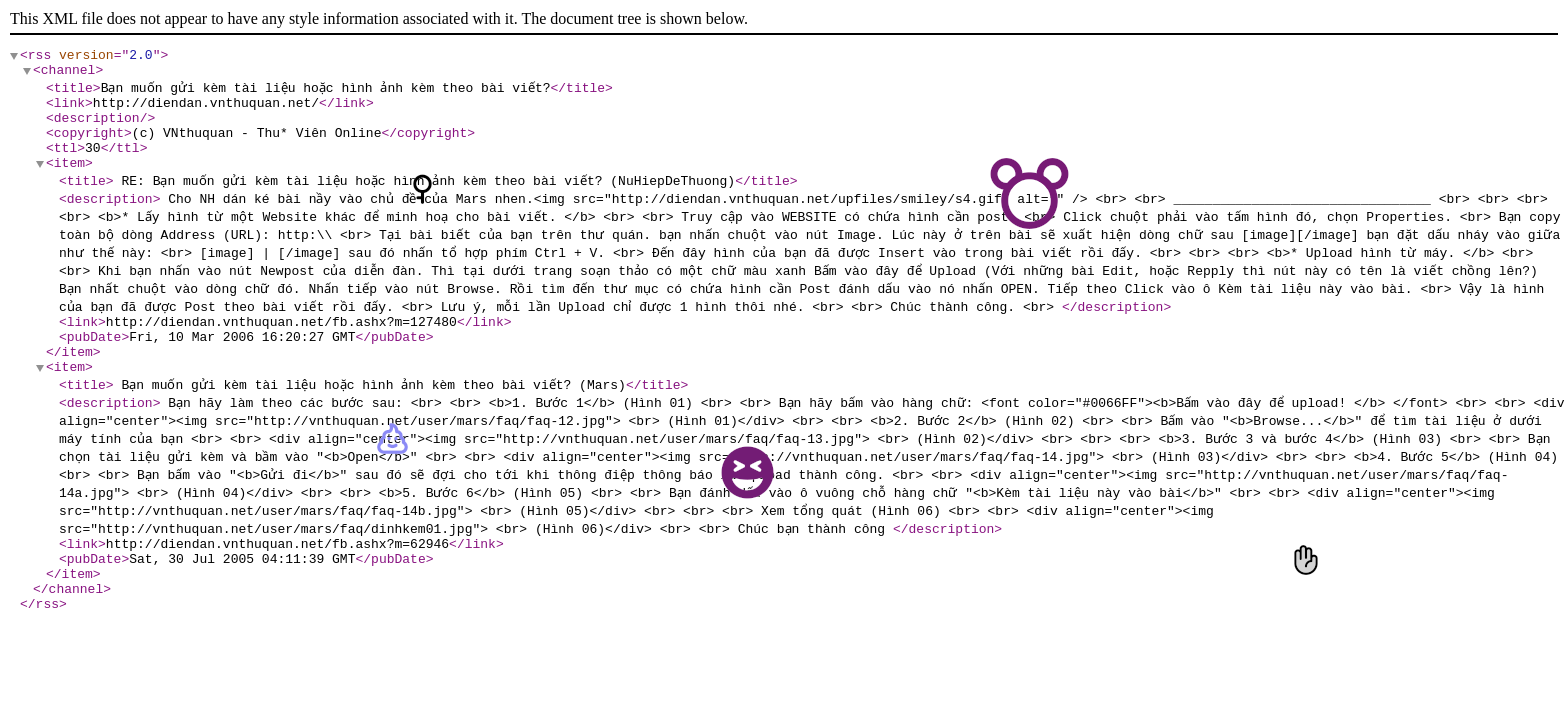  What do you see at coordinates (1306, 560) in the screenshot?
I see `stop or pause an action` at bounding box center [1306, 560].